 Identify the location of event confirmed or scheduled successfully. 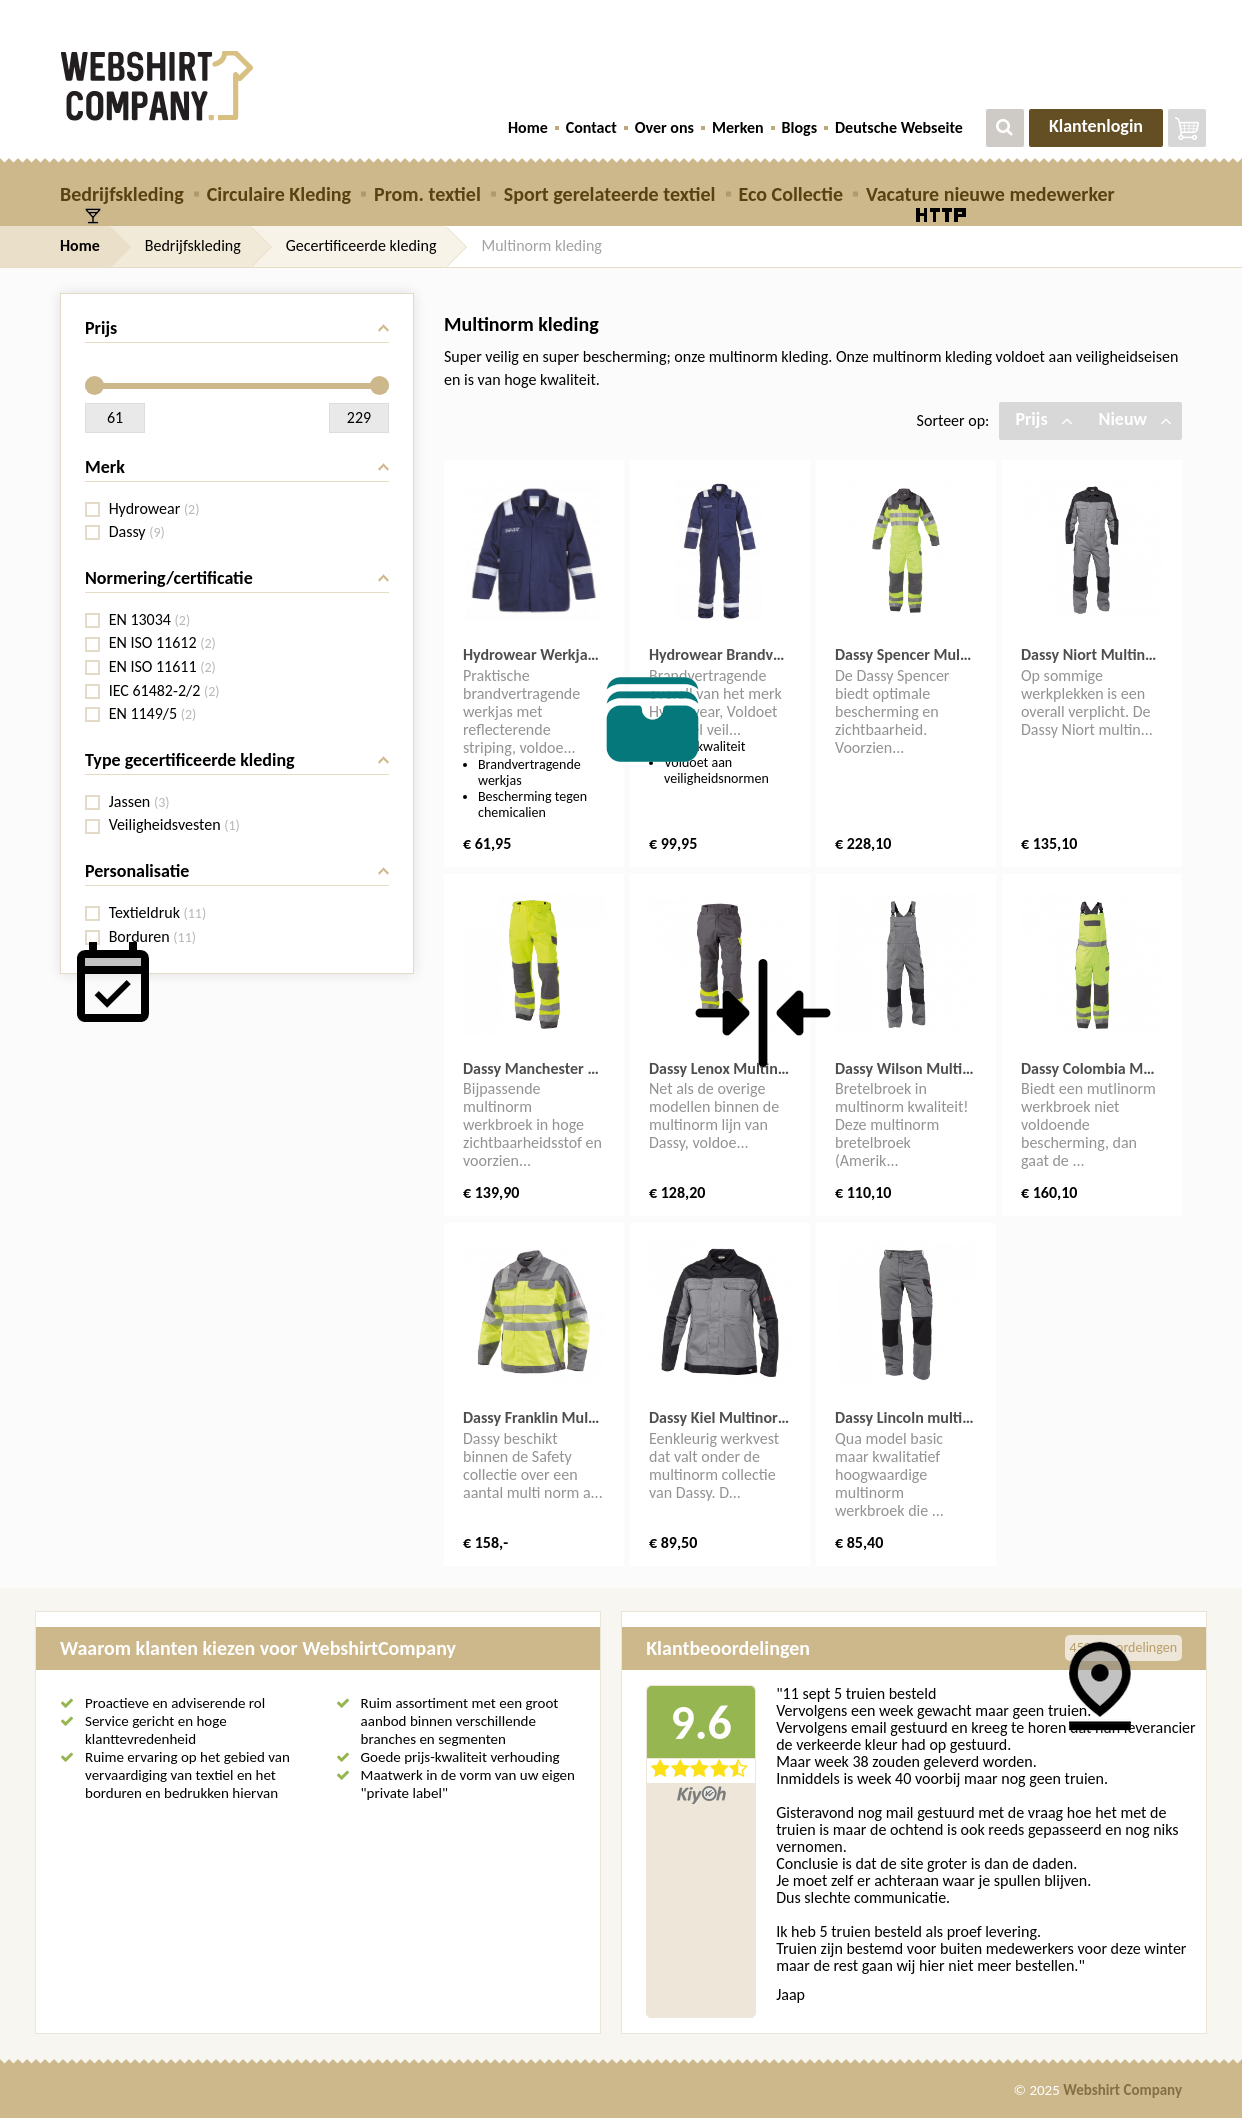
(113, 986).